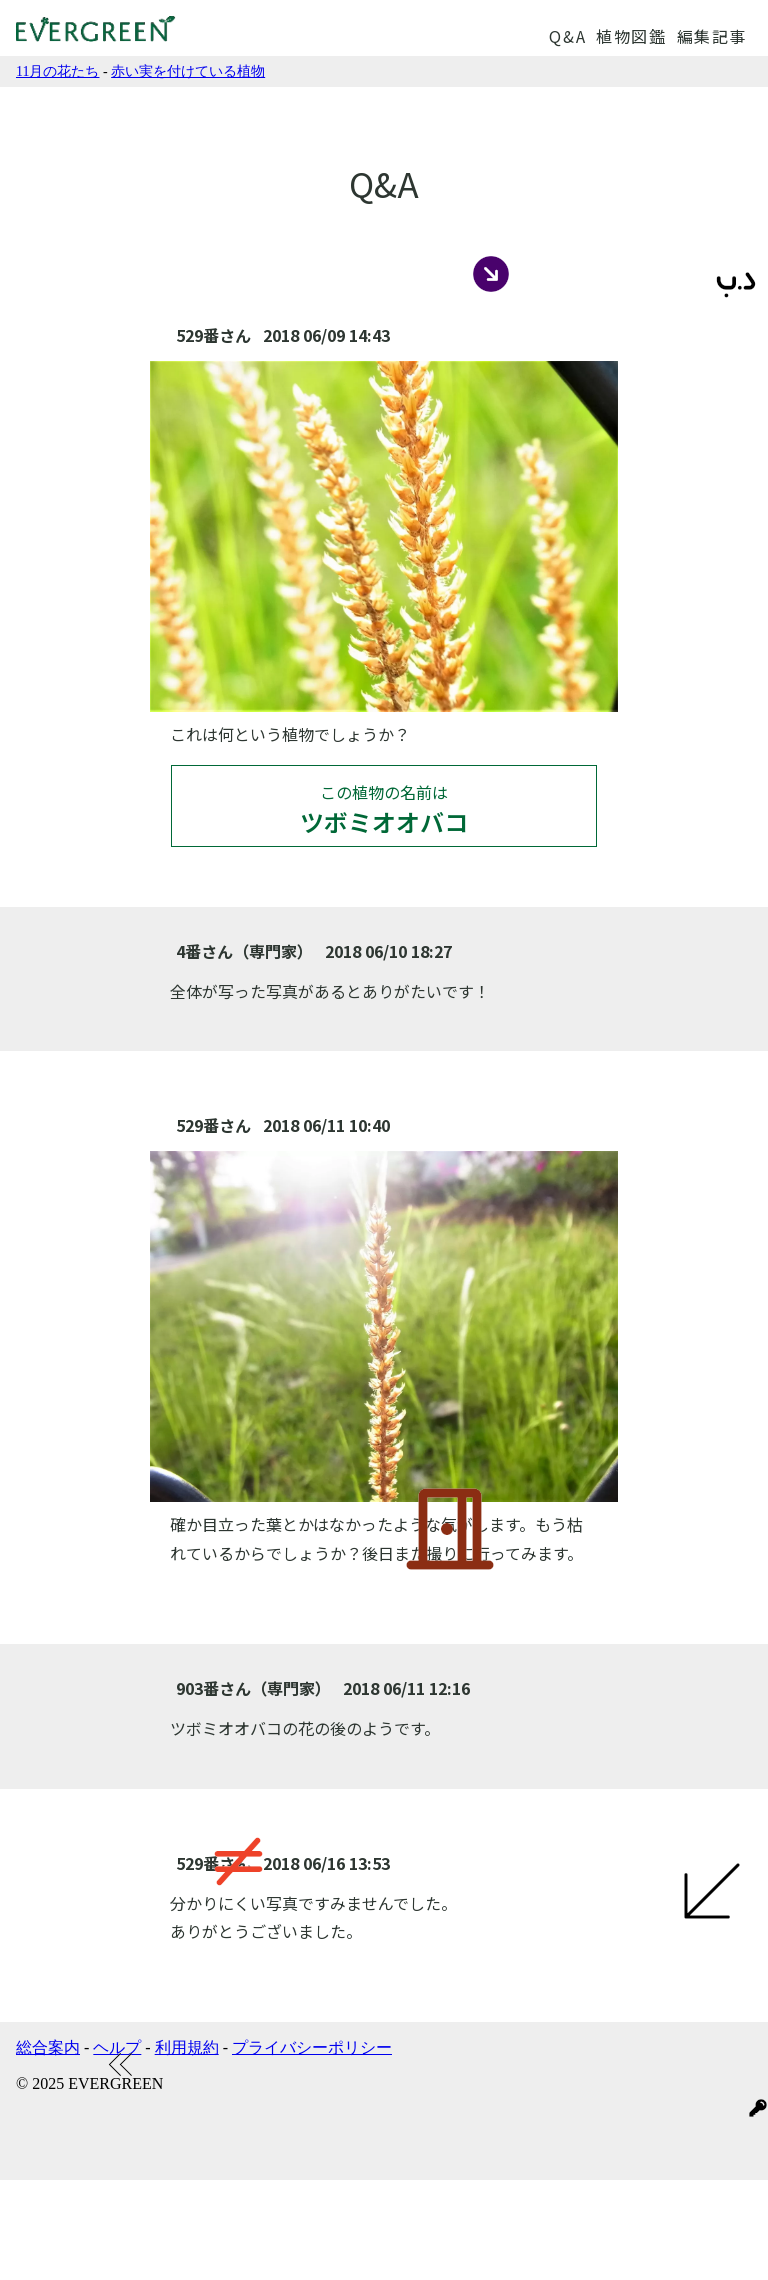 Image resolution: width=768 pixels, height=2280 pixels. What do you see at coordinates (491, 274) in the screenshot?
I see `navigate to the next section below` at bounding box center [491, 274].